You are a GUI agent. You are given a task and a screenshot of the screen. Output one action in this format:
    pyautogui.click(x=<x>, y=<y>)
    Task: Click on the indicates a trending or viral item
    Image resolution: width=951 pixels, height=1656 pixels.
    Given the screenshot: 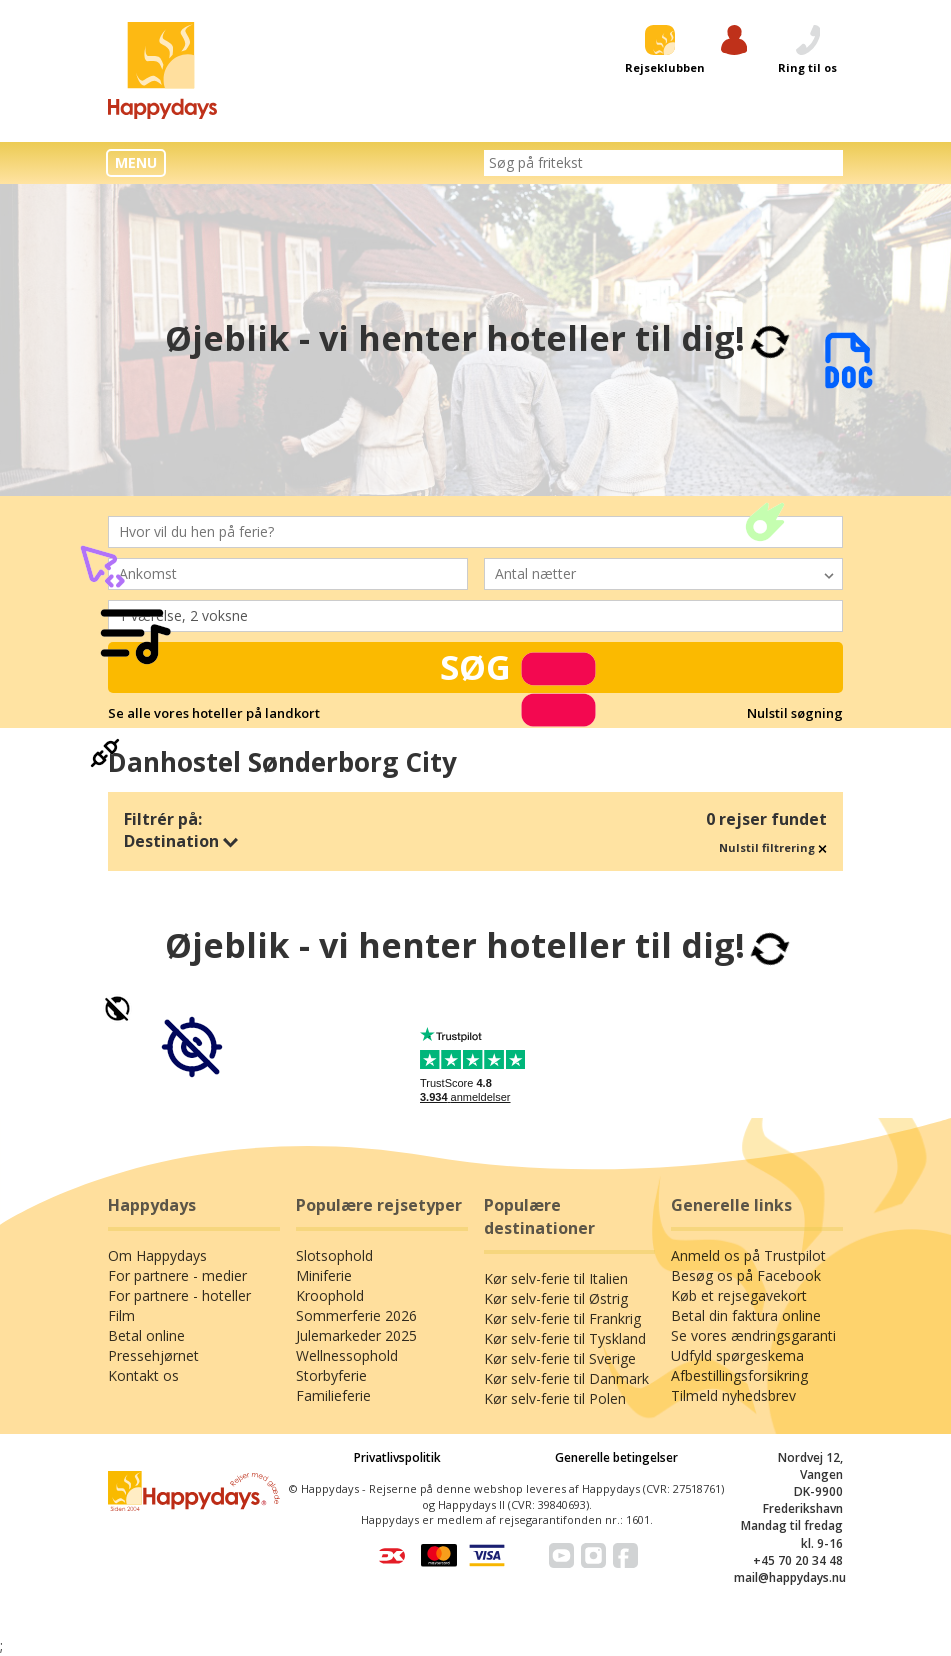 What is the action you would take?
    pyautogui.click(x=765, y=522)
    